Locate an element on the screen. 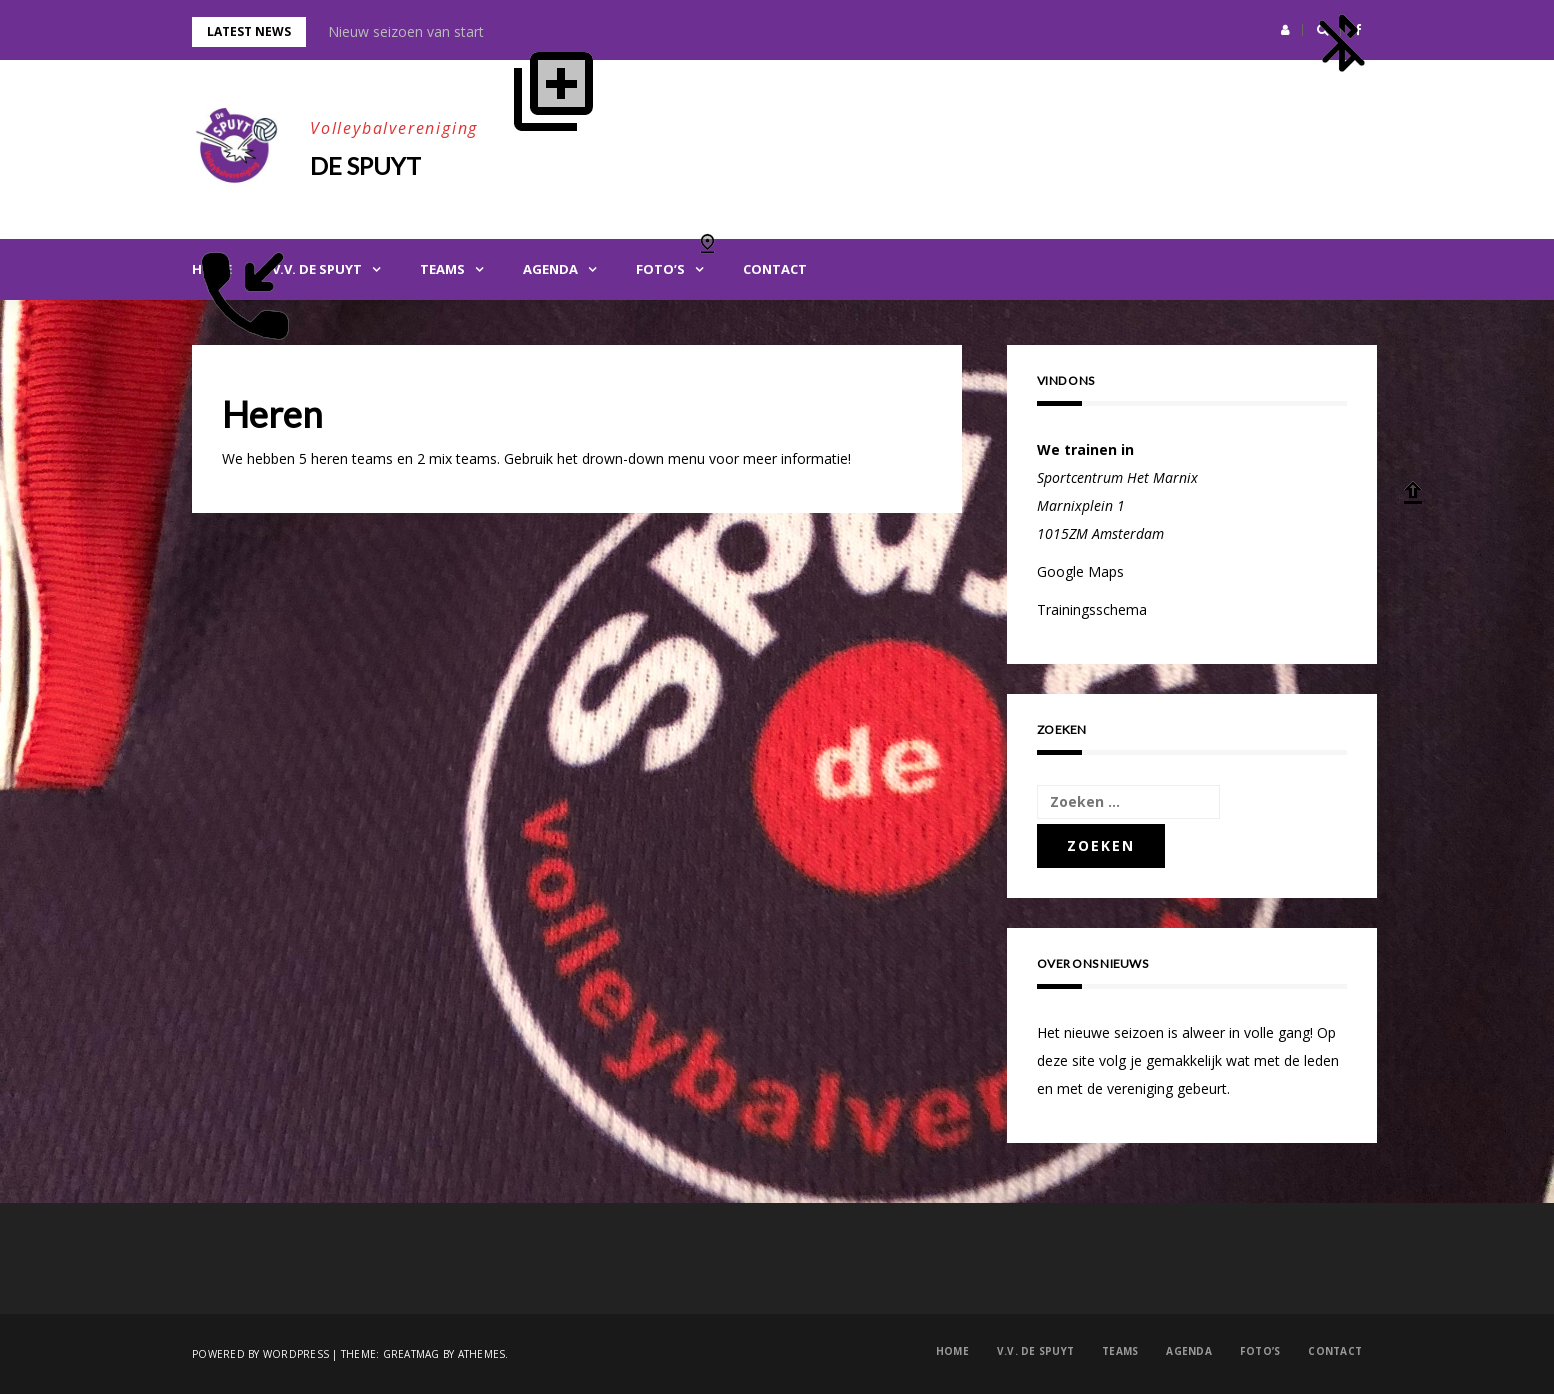 This screenshot has height=1394, width=1554. bluetooth is currently disabled is located at coordinates (1342, 43).